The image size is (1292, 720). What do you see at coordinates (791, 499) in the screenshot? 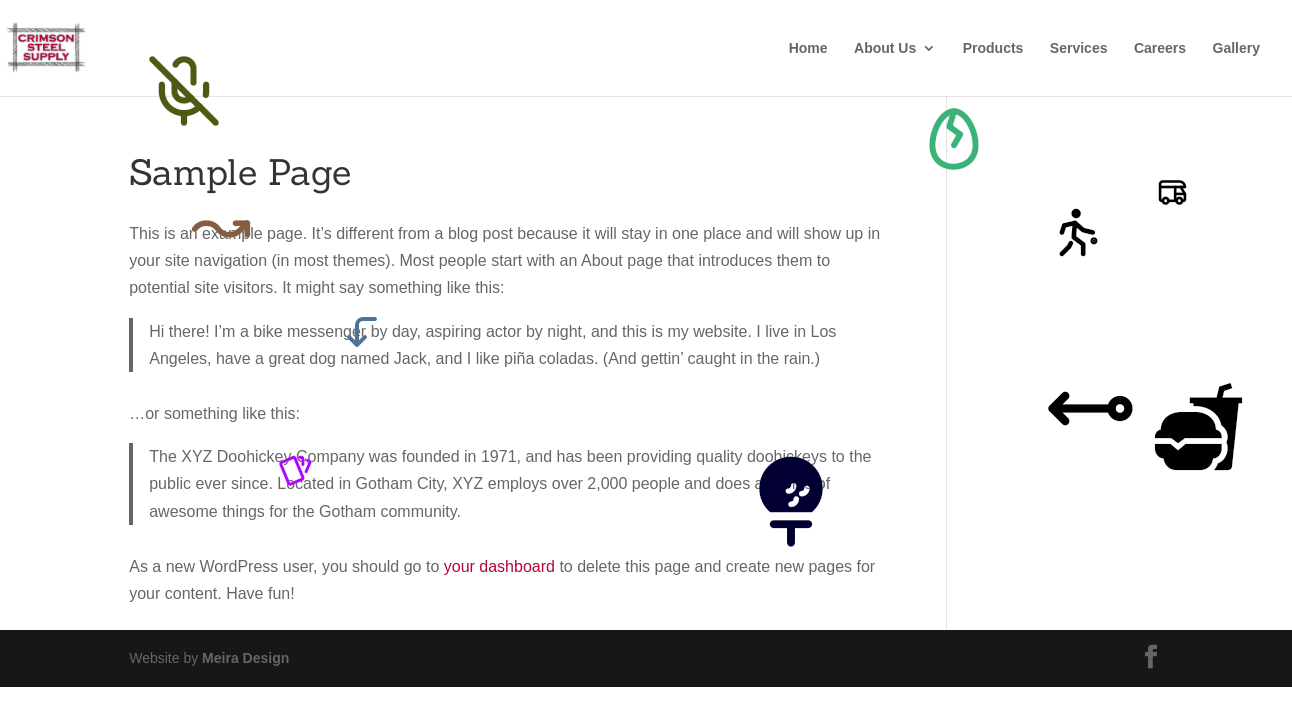
I see `access golf or sports-related features` at bounding box center [791, 499].